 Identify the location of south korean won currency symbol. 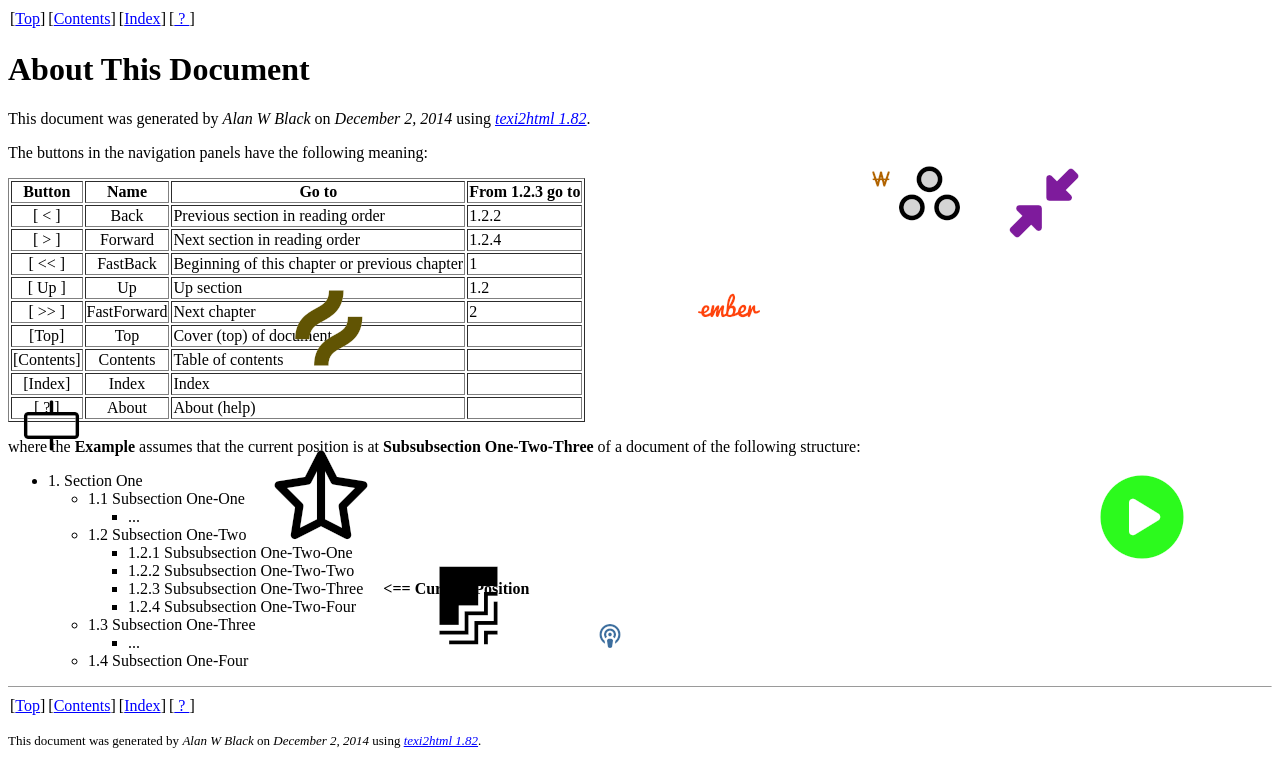
(881, 179).